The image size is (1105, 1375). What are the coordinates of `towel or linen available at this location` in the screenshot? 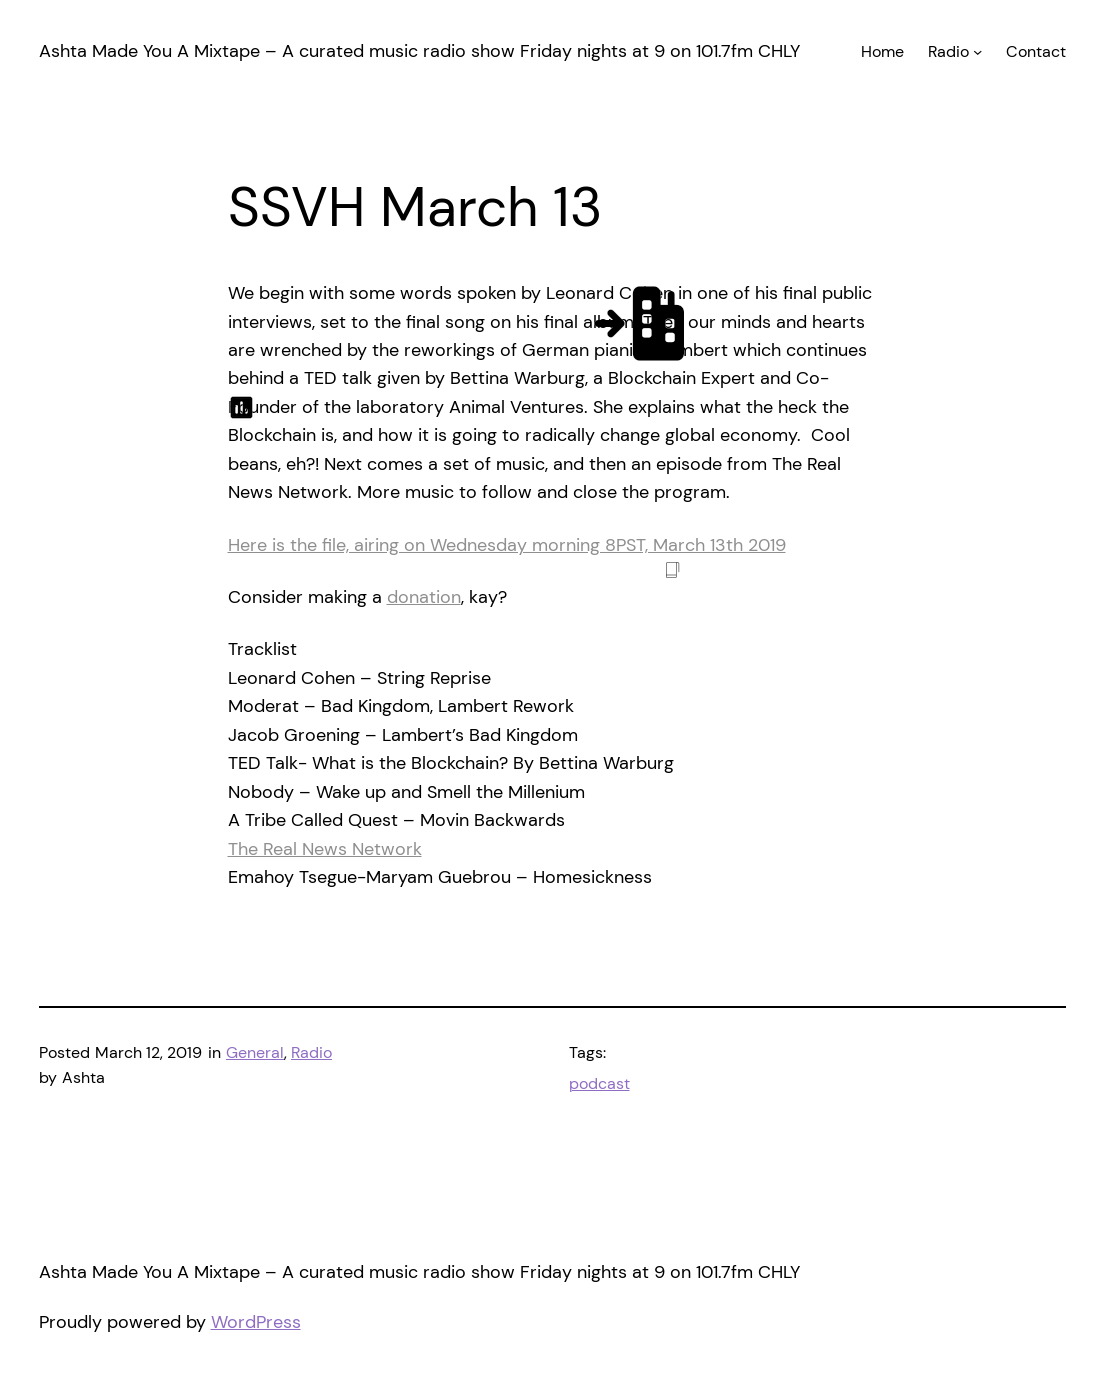 It's located at (672, 570).